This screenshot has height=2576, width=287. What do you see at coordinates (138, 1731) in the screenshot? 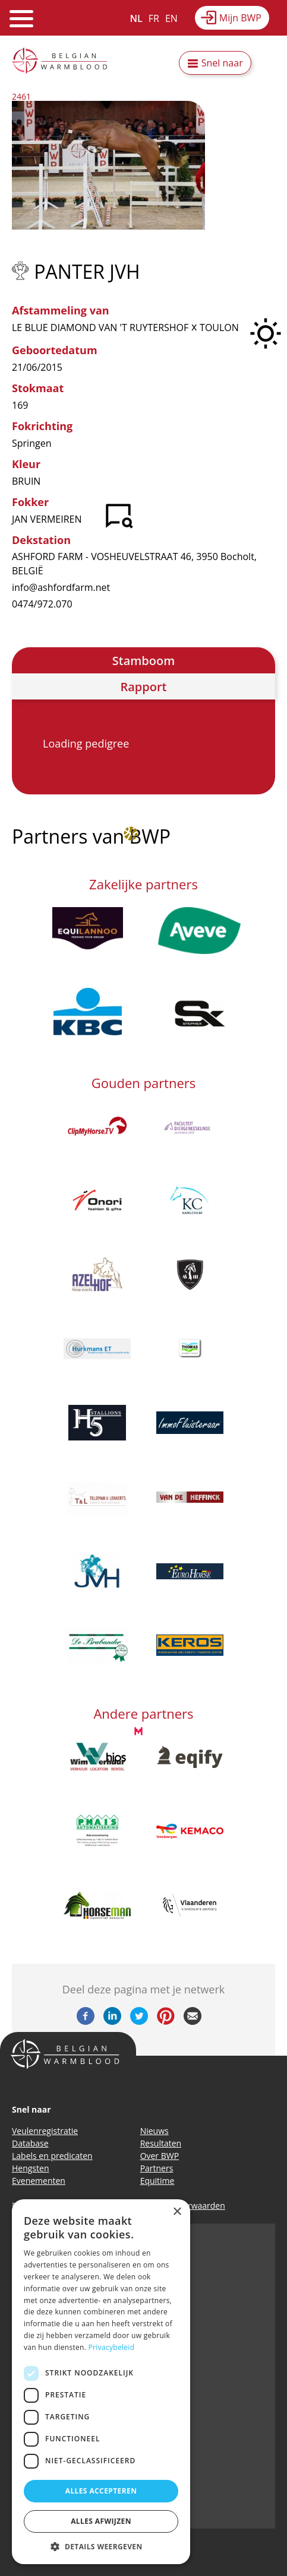
I see `open mixtral AI model settings` at bounding box center [138, 1731].